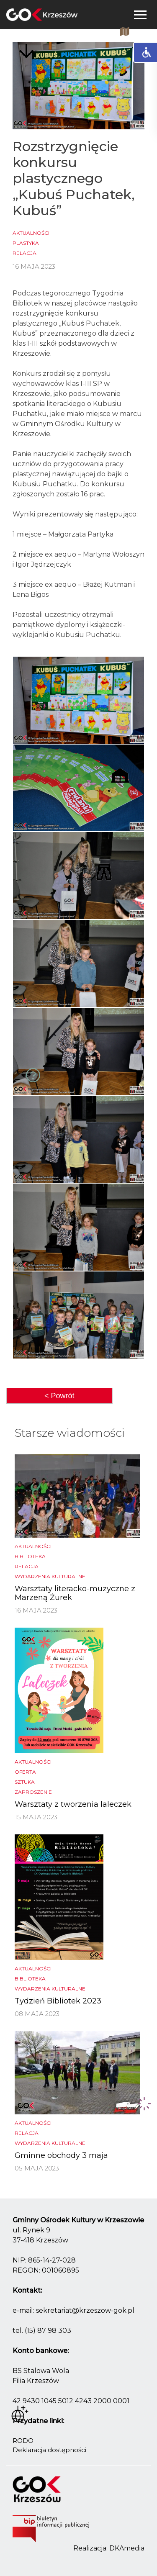 The height and width of the screenshot is (2576, 157). I want to click on browse pants or bottoms category, so click(104, 872).